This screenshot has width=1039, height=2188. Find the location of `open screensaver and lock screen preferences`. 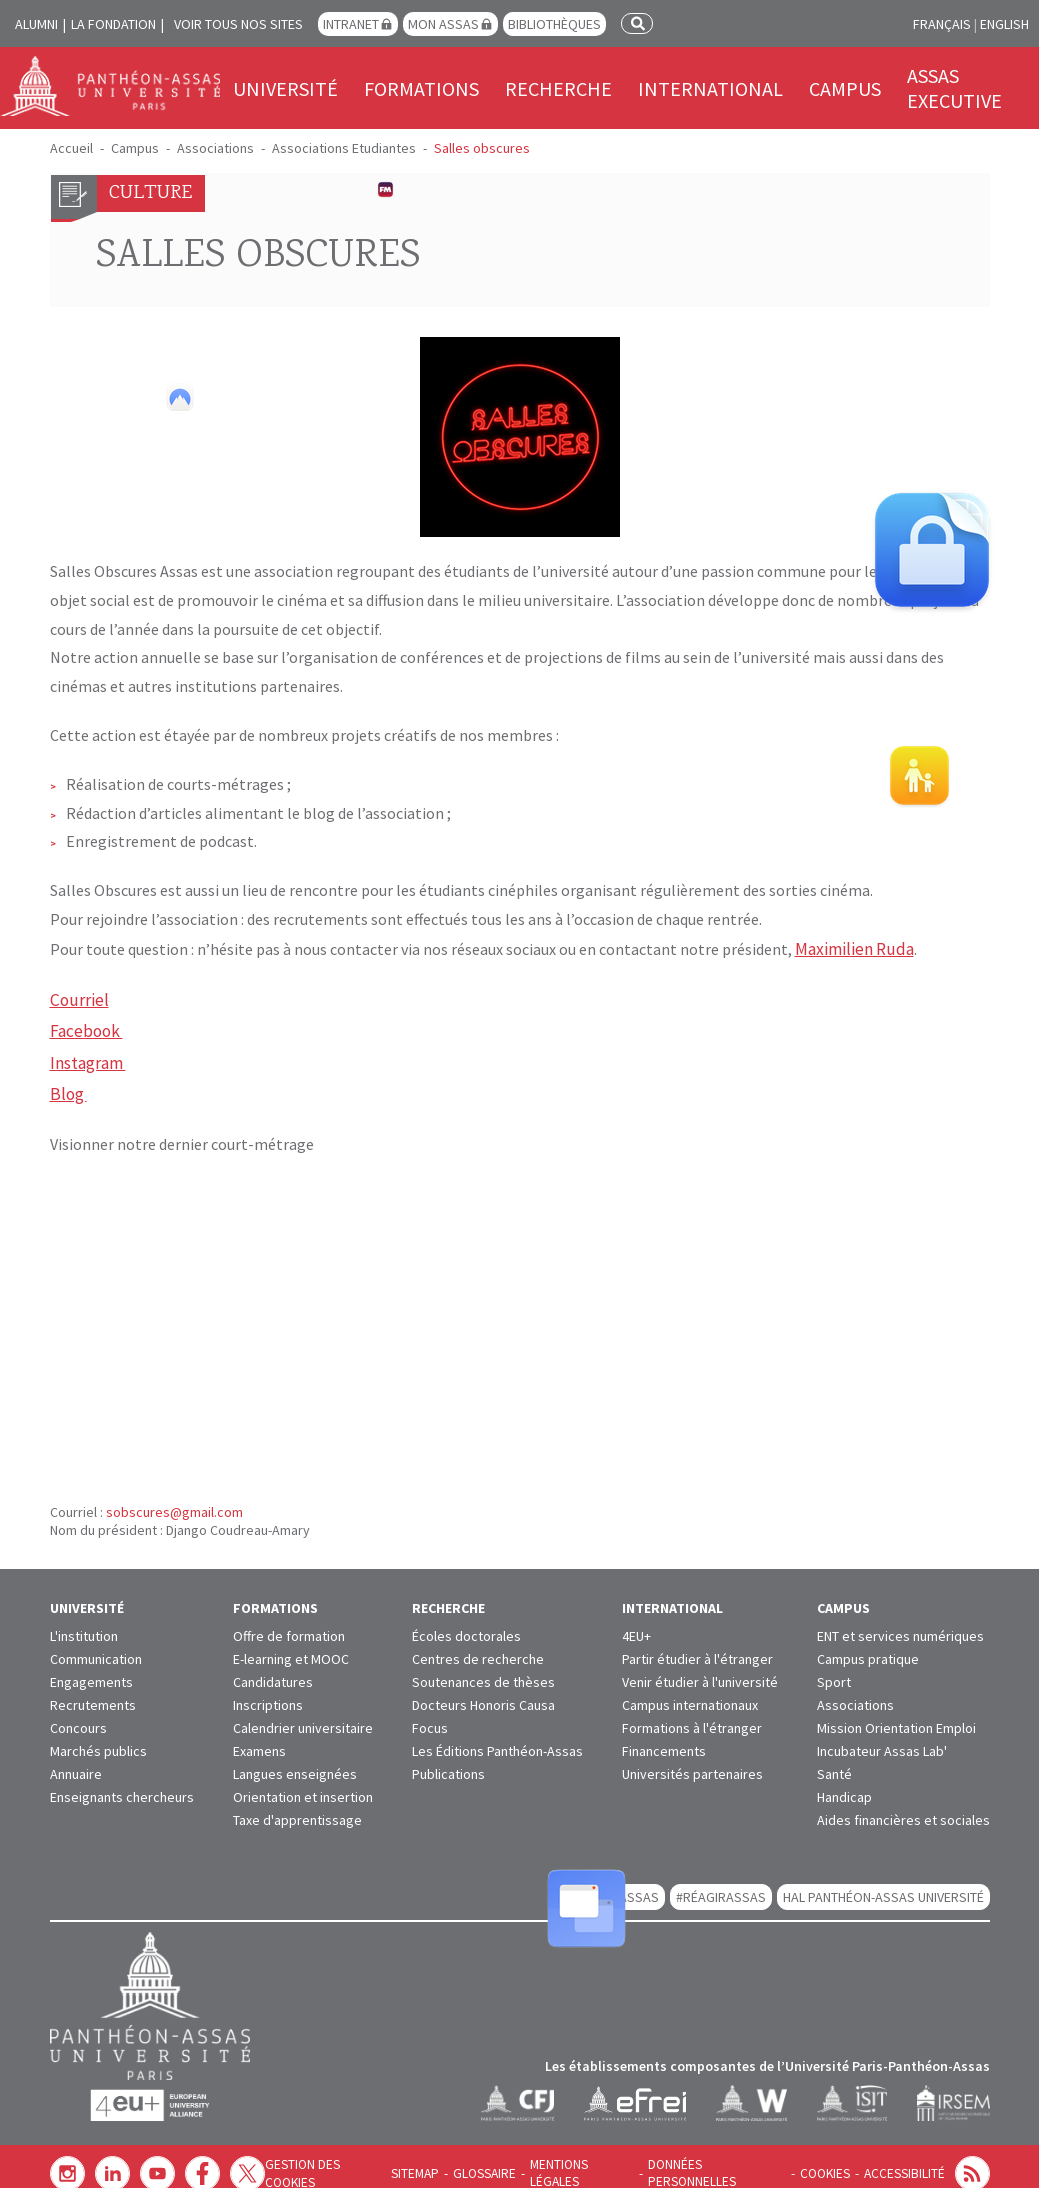

open screensaver and lock screen preferences is located at coordinates (932, 550).